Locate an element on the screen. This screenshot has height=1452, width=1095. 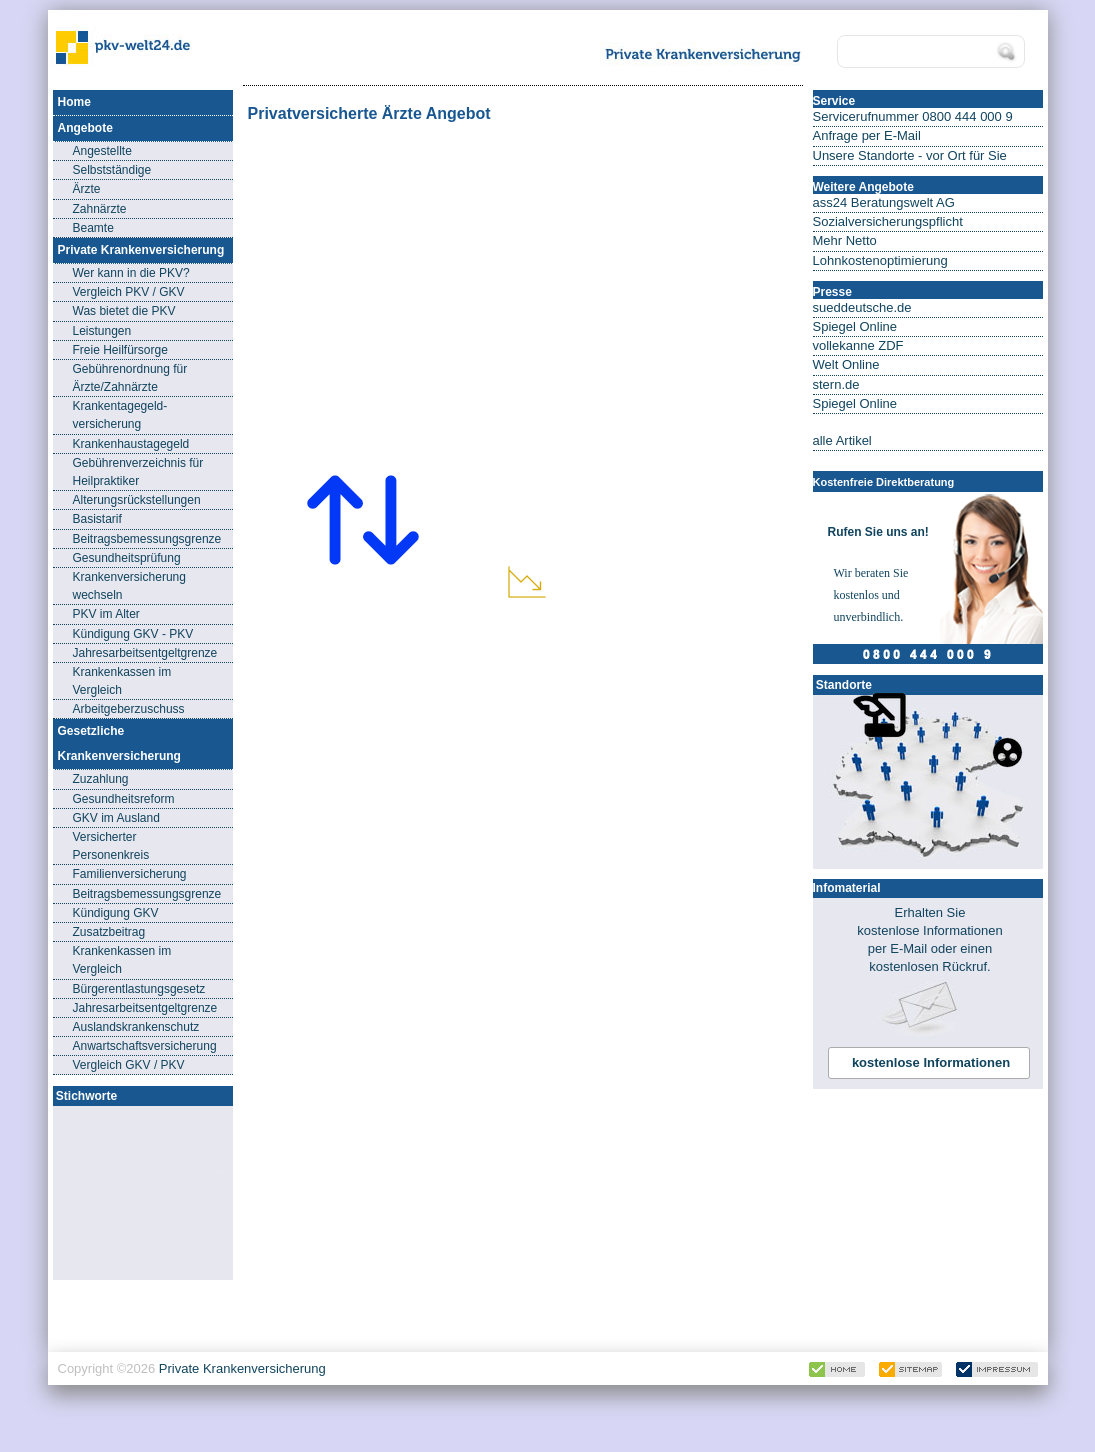
view or manage group workspaces is located at coordinates (1007, 752).